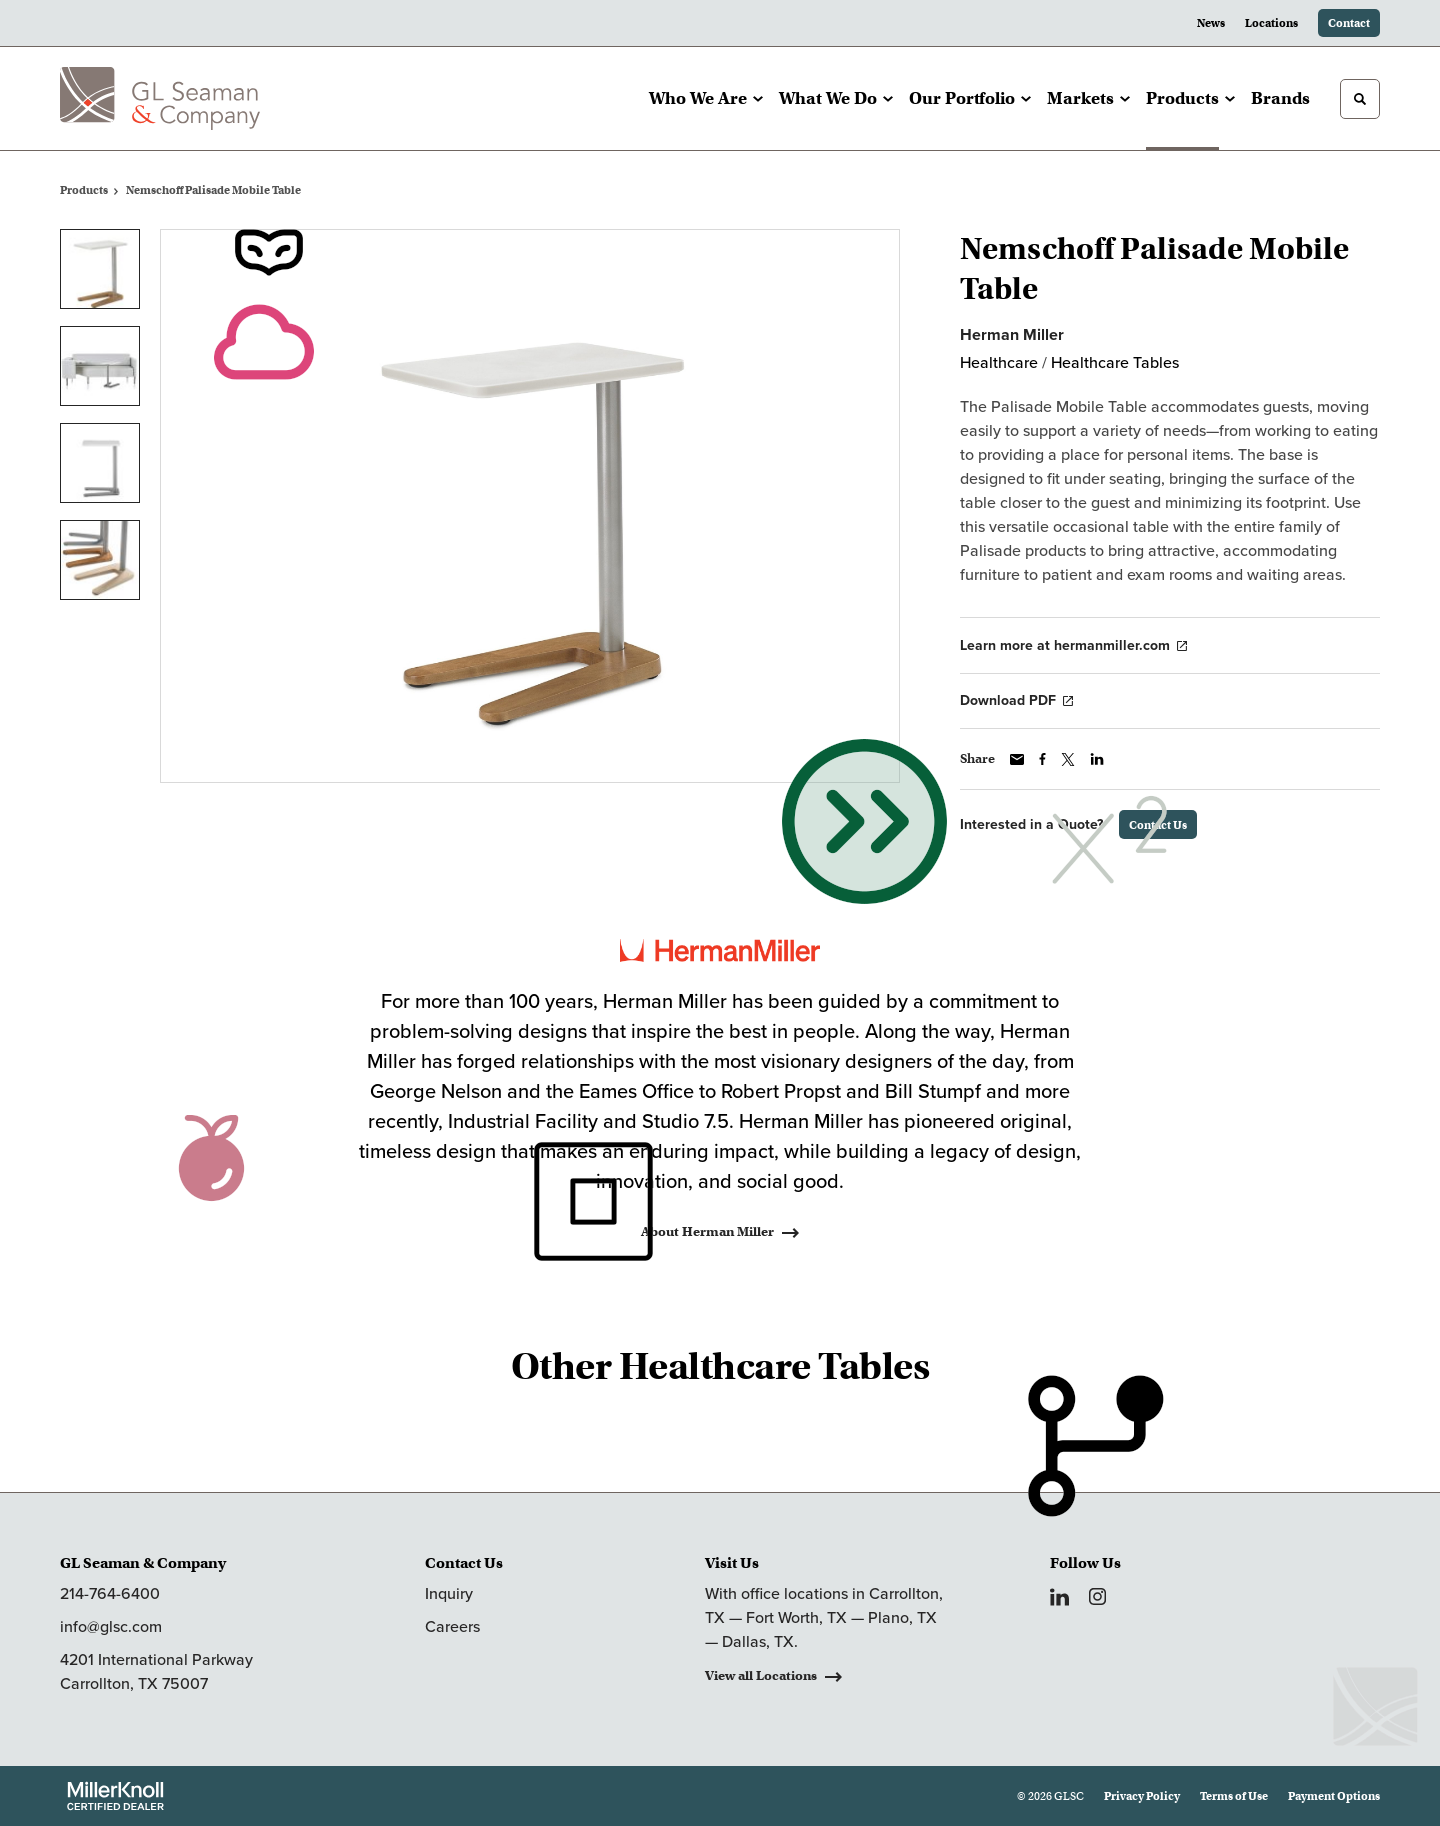 This screenshot has width=1440, height=1826. I want to click on cloud storage or sync status, so click(264, 342).